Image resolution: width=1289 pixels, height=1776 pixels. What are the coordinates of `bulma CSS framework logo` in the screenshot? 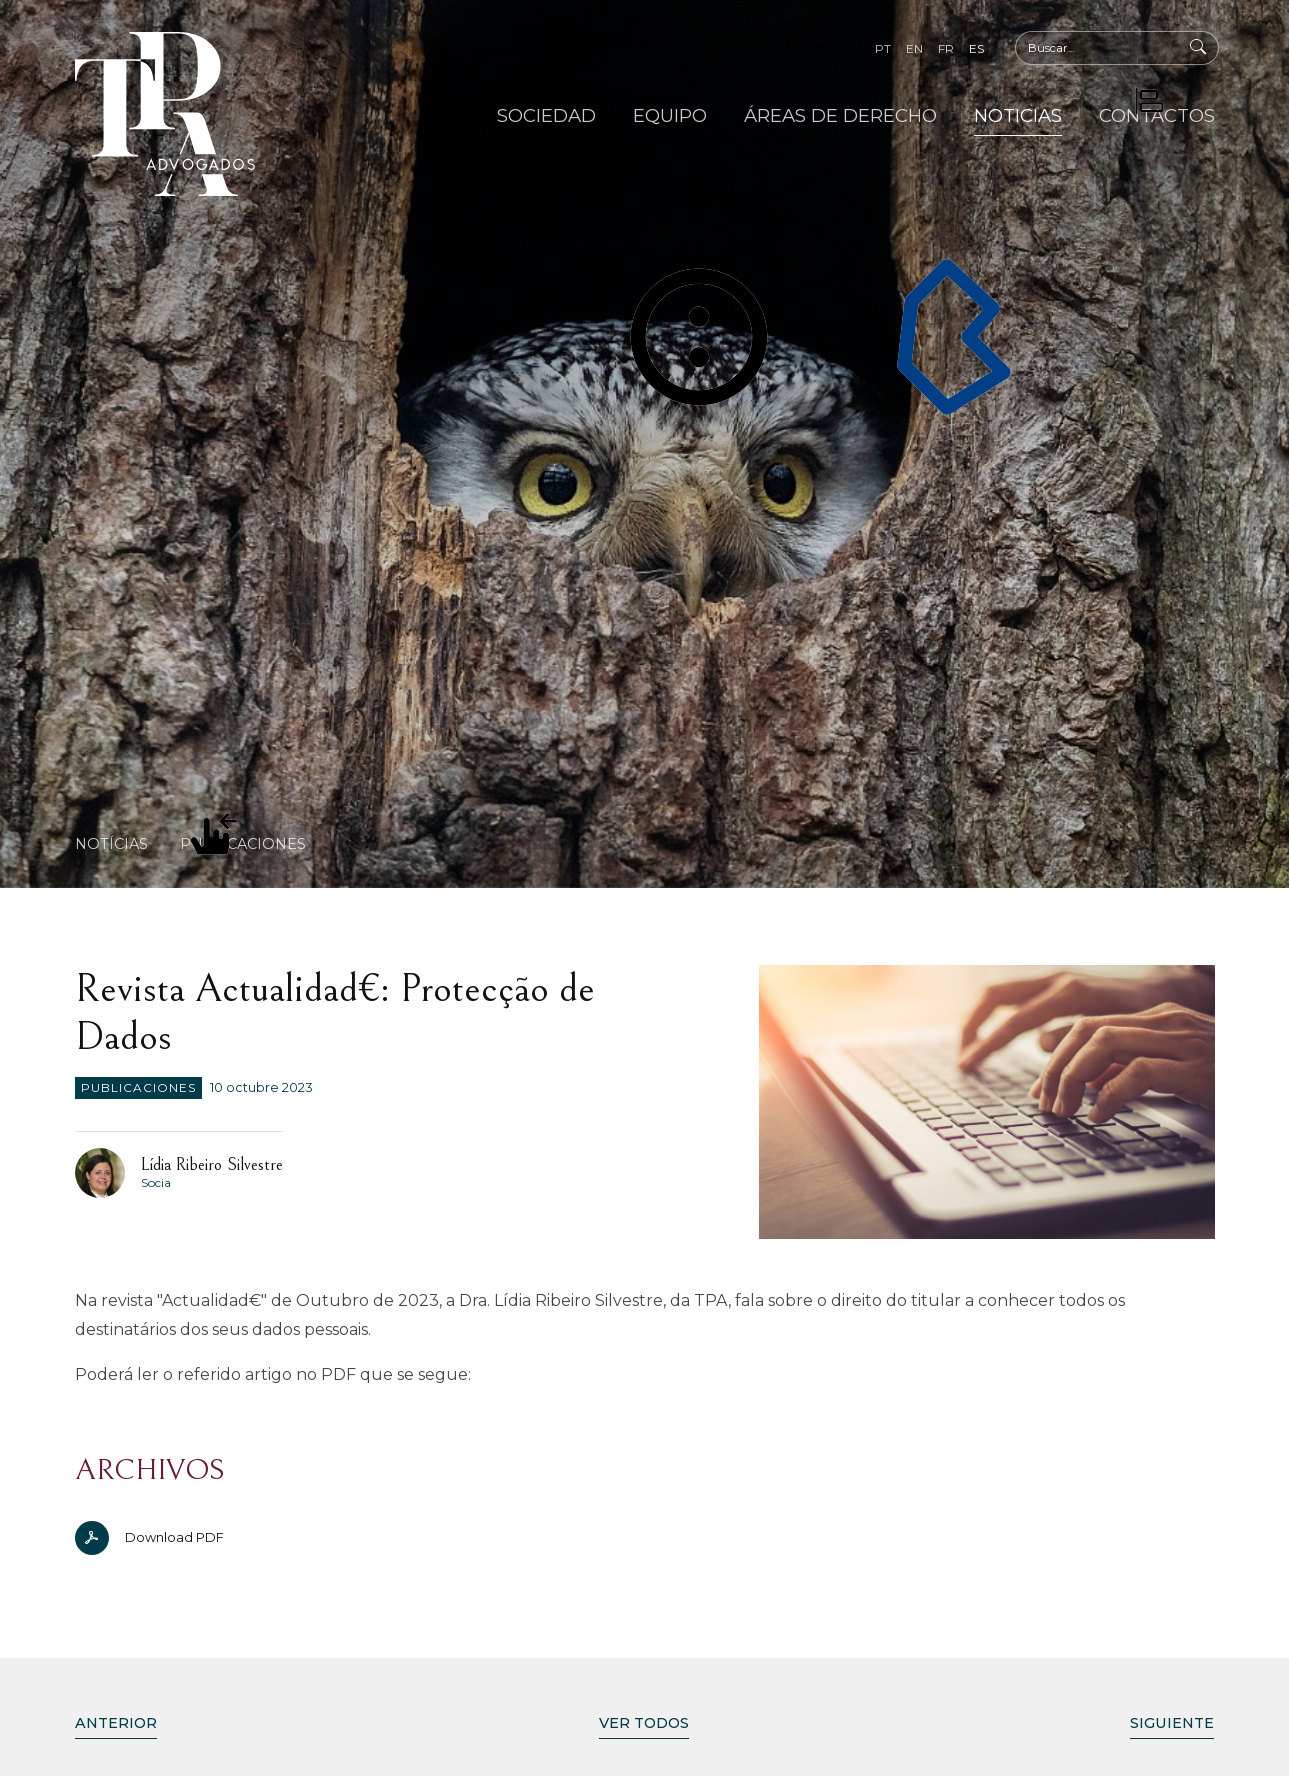 It's located at (954, 337).